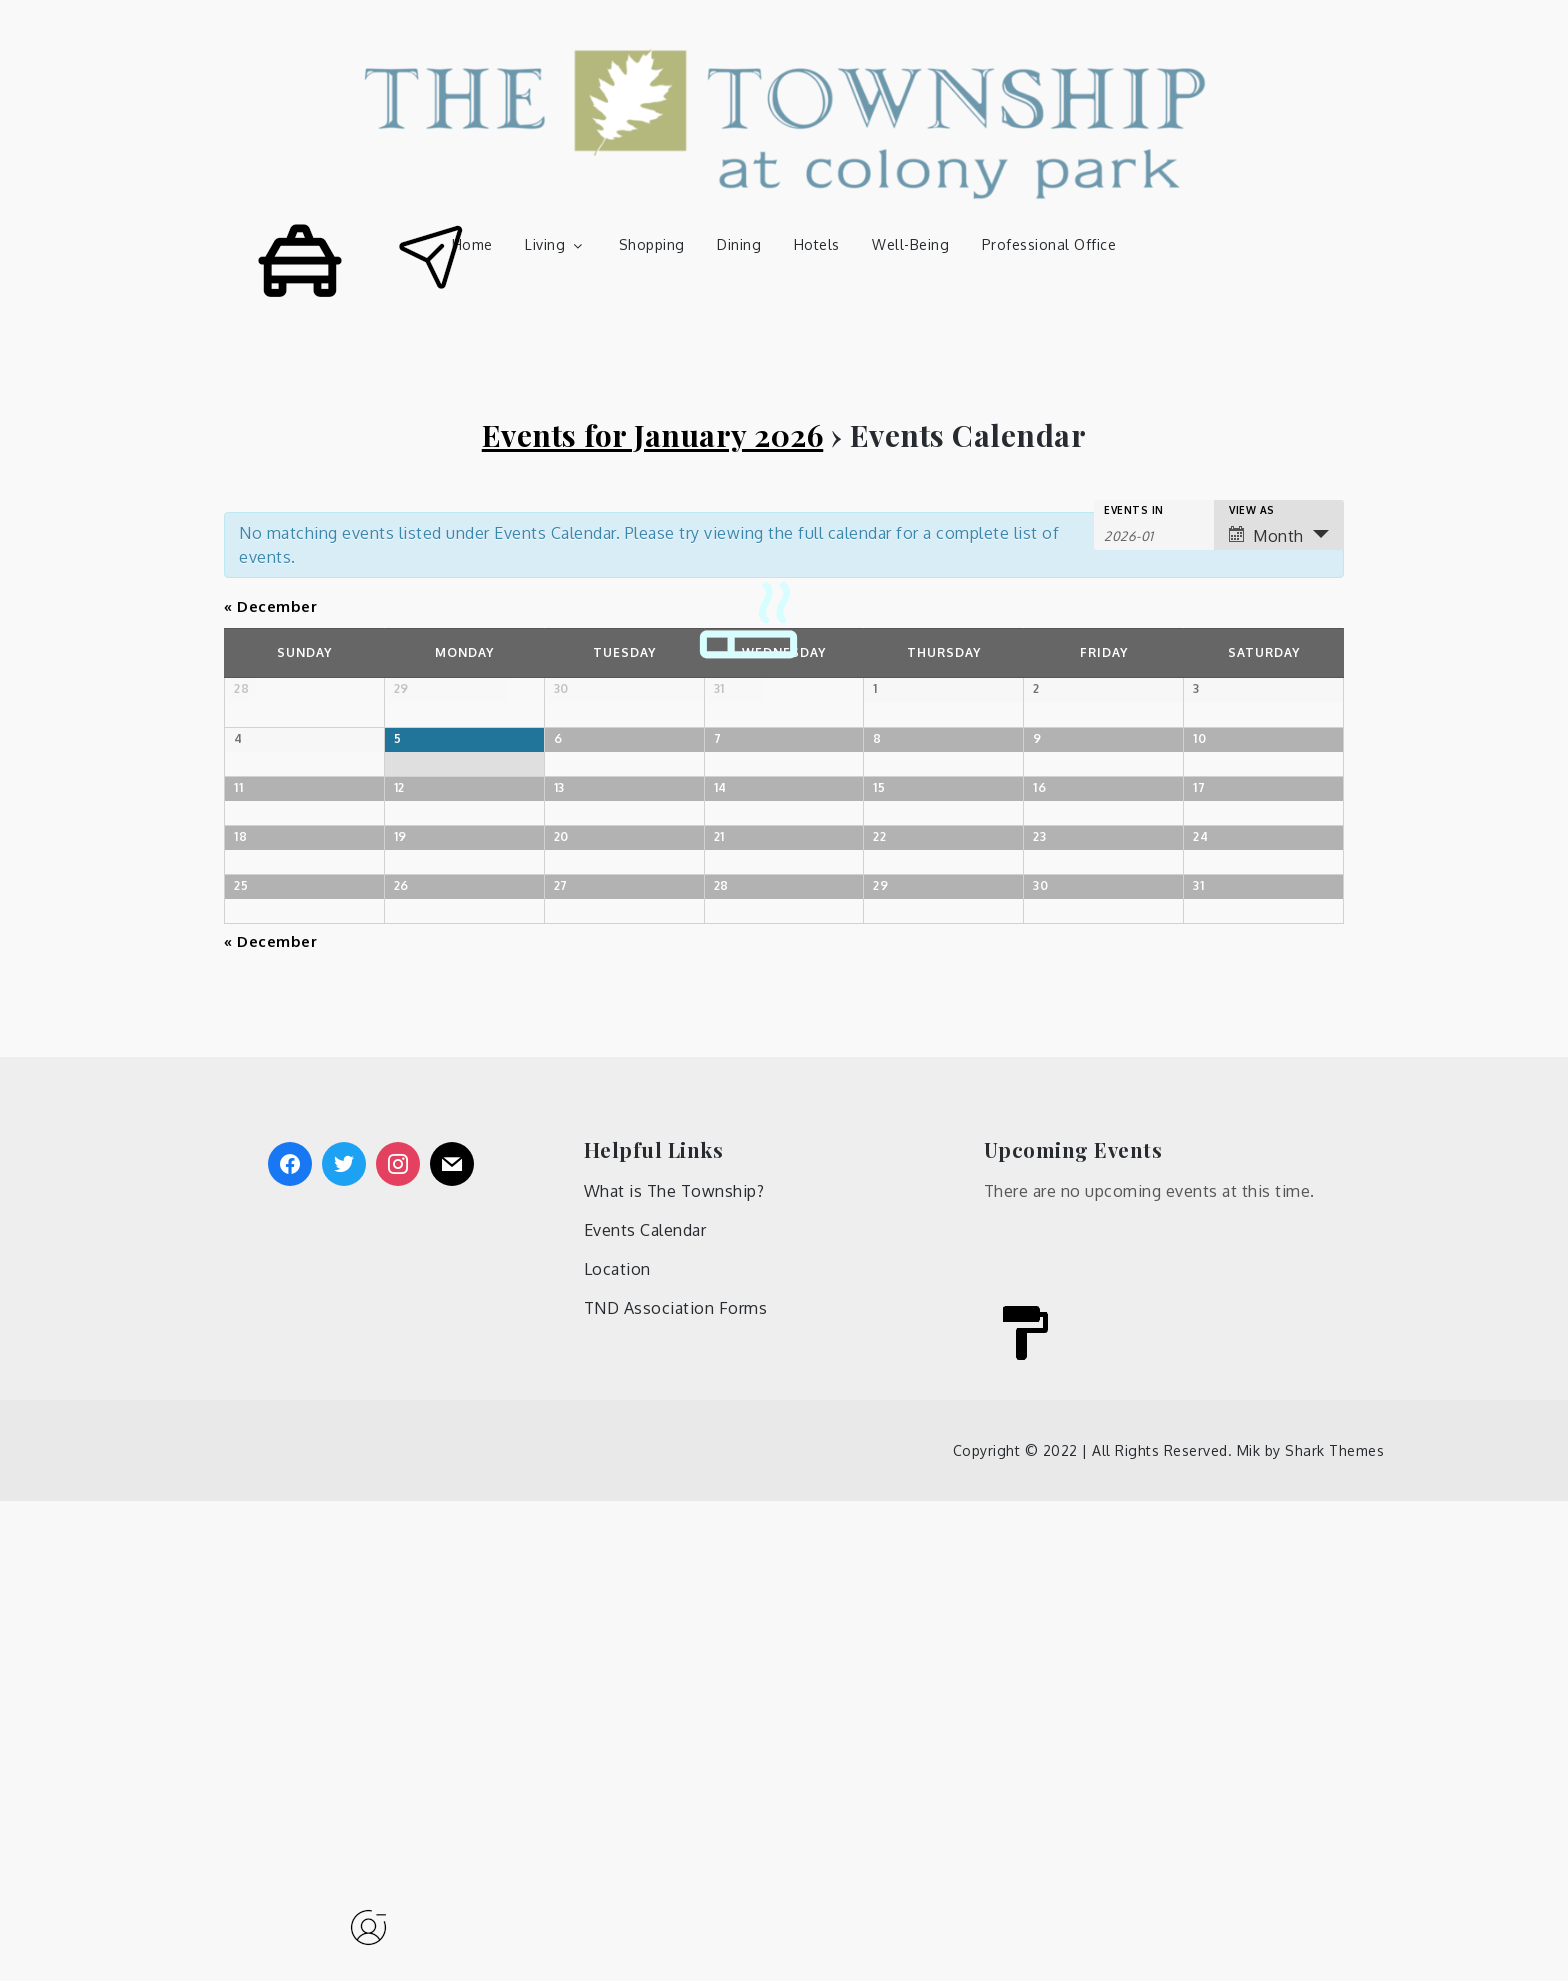 Image resolution: width=1568 pixels, height=1981 pixels. I want to click on remove a user from your contacts, so click(368, 1927).